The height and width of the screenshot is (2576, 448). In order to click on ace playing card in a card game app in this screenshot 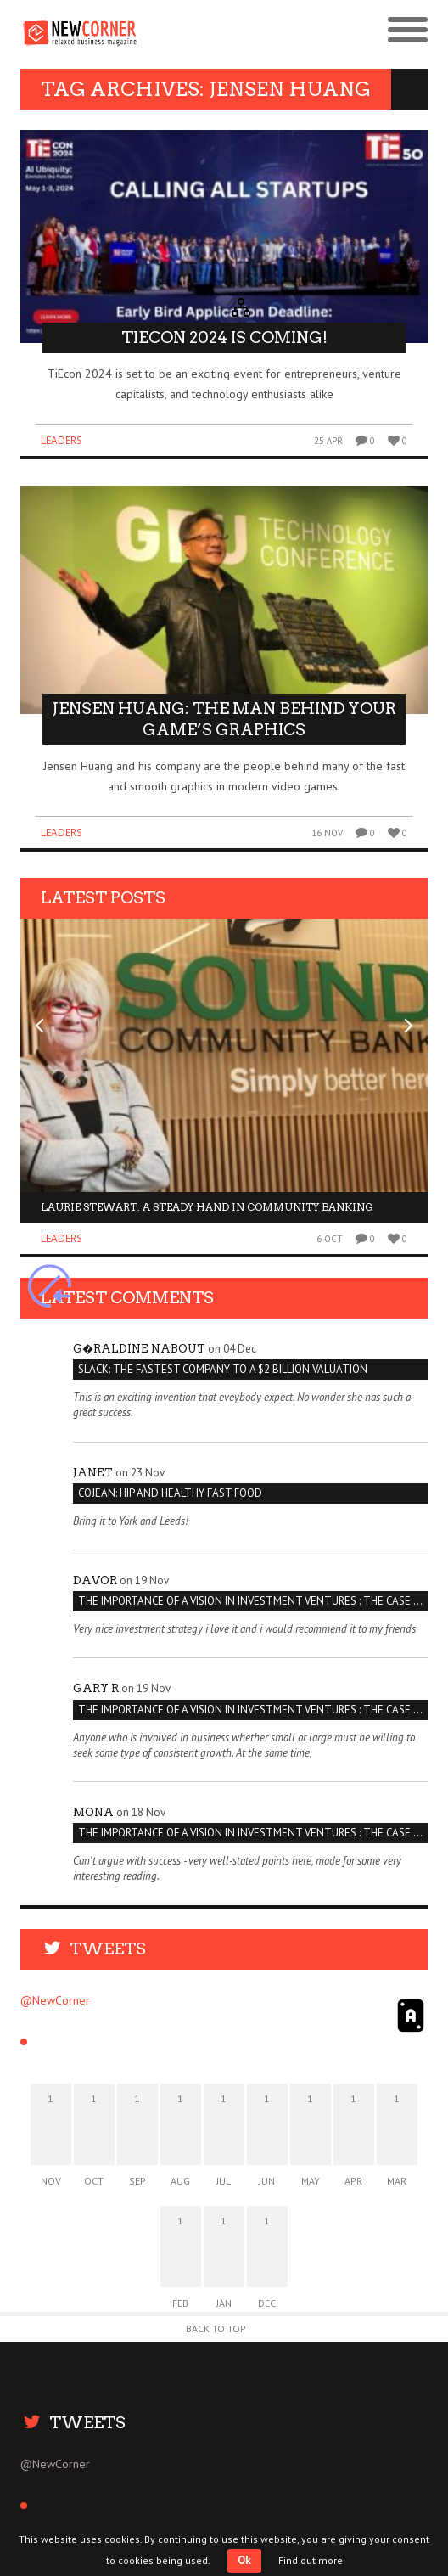, I will do `click(411, 2016)`.